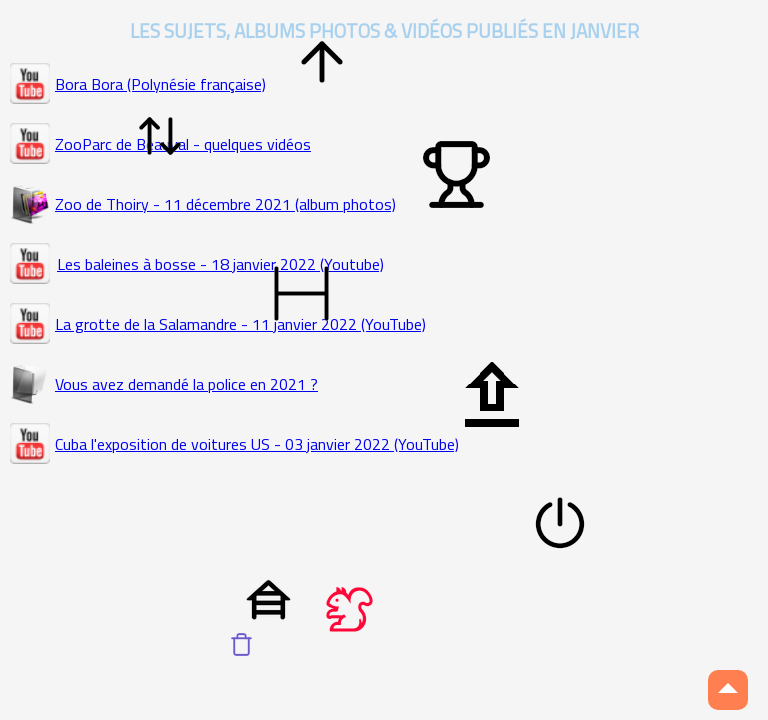 Image resolution: width=768 pixels, height=720 pixels. Describe the element at coordinates (241, 644) in the screenshot. I see `delete selected item` at that location.